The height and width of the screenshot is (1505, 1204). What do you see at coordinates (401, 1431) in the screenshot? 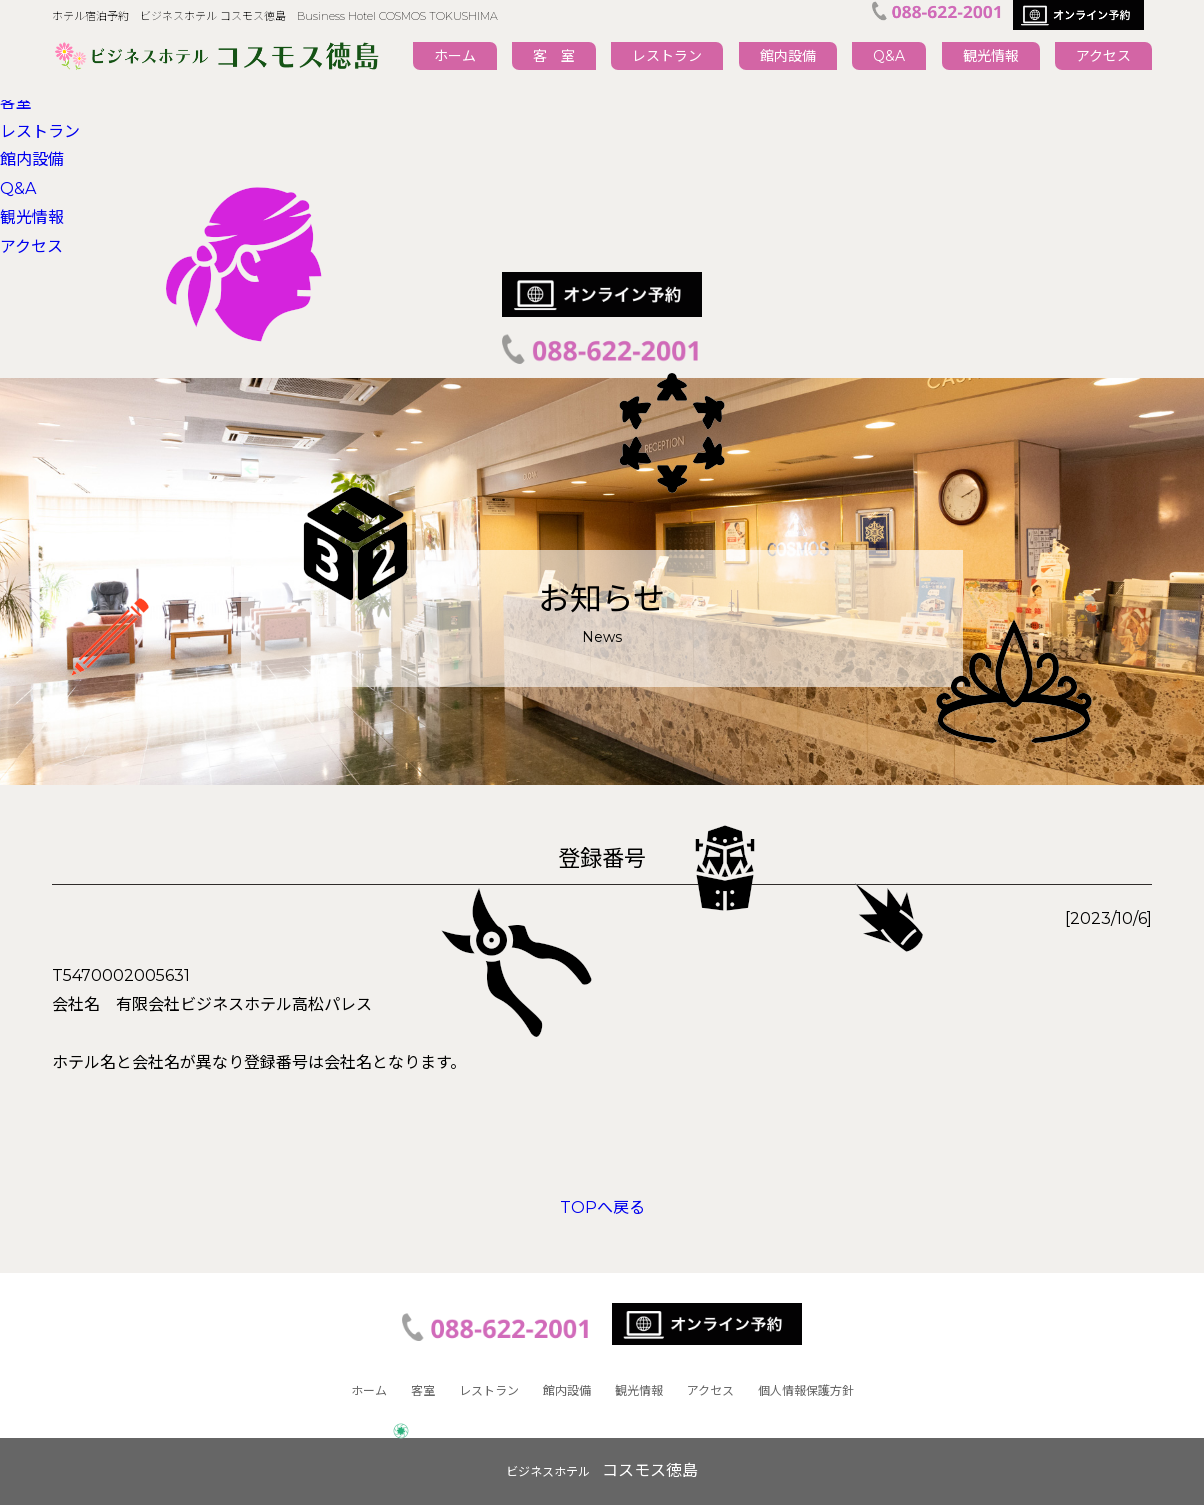
I see `camera aperture or shutter control` at bounding box center [401, 1431].